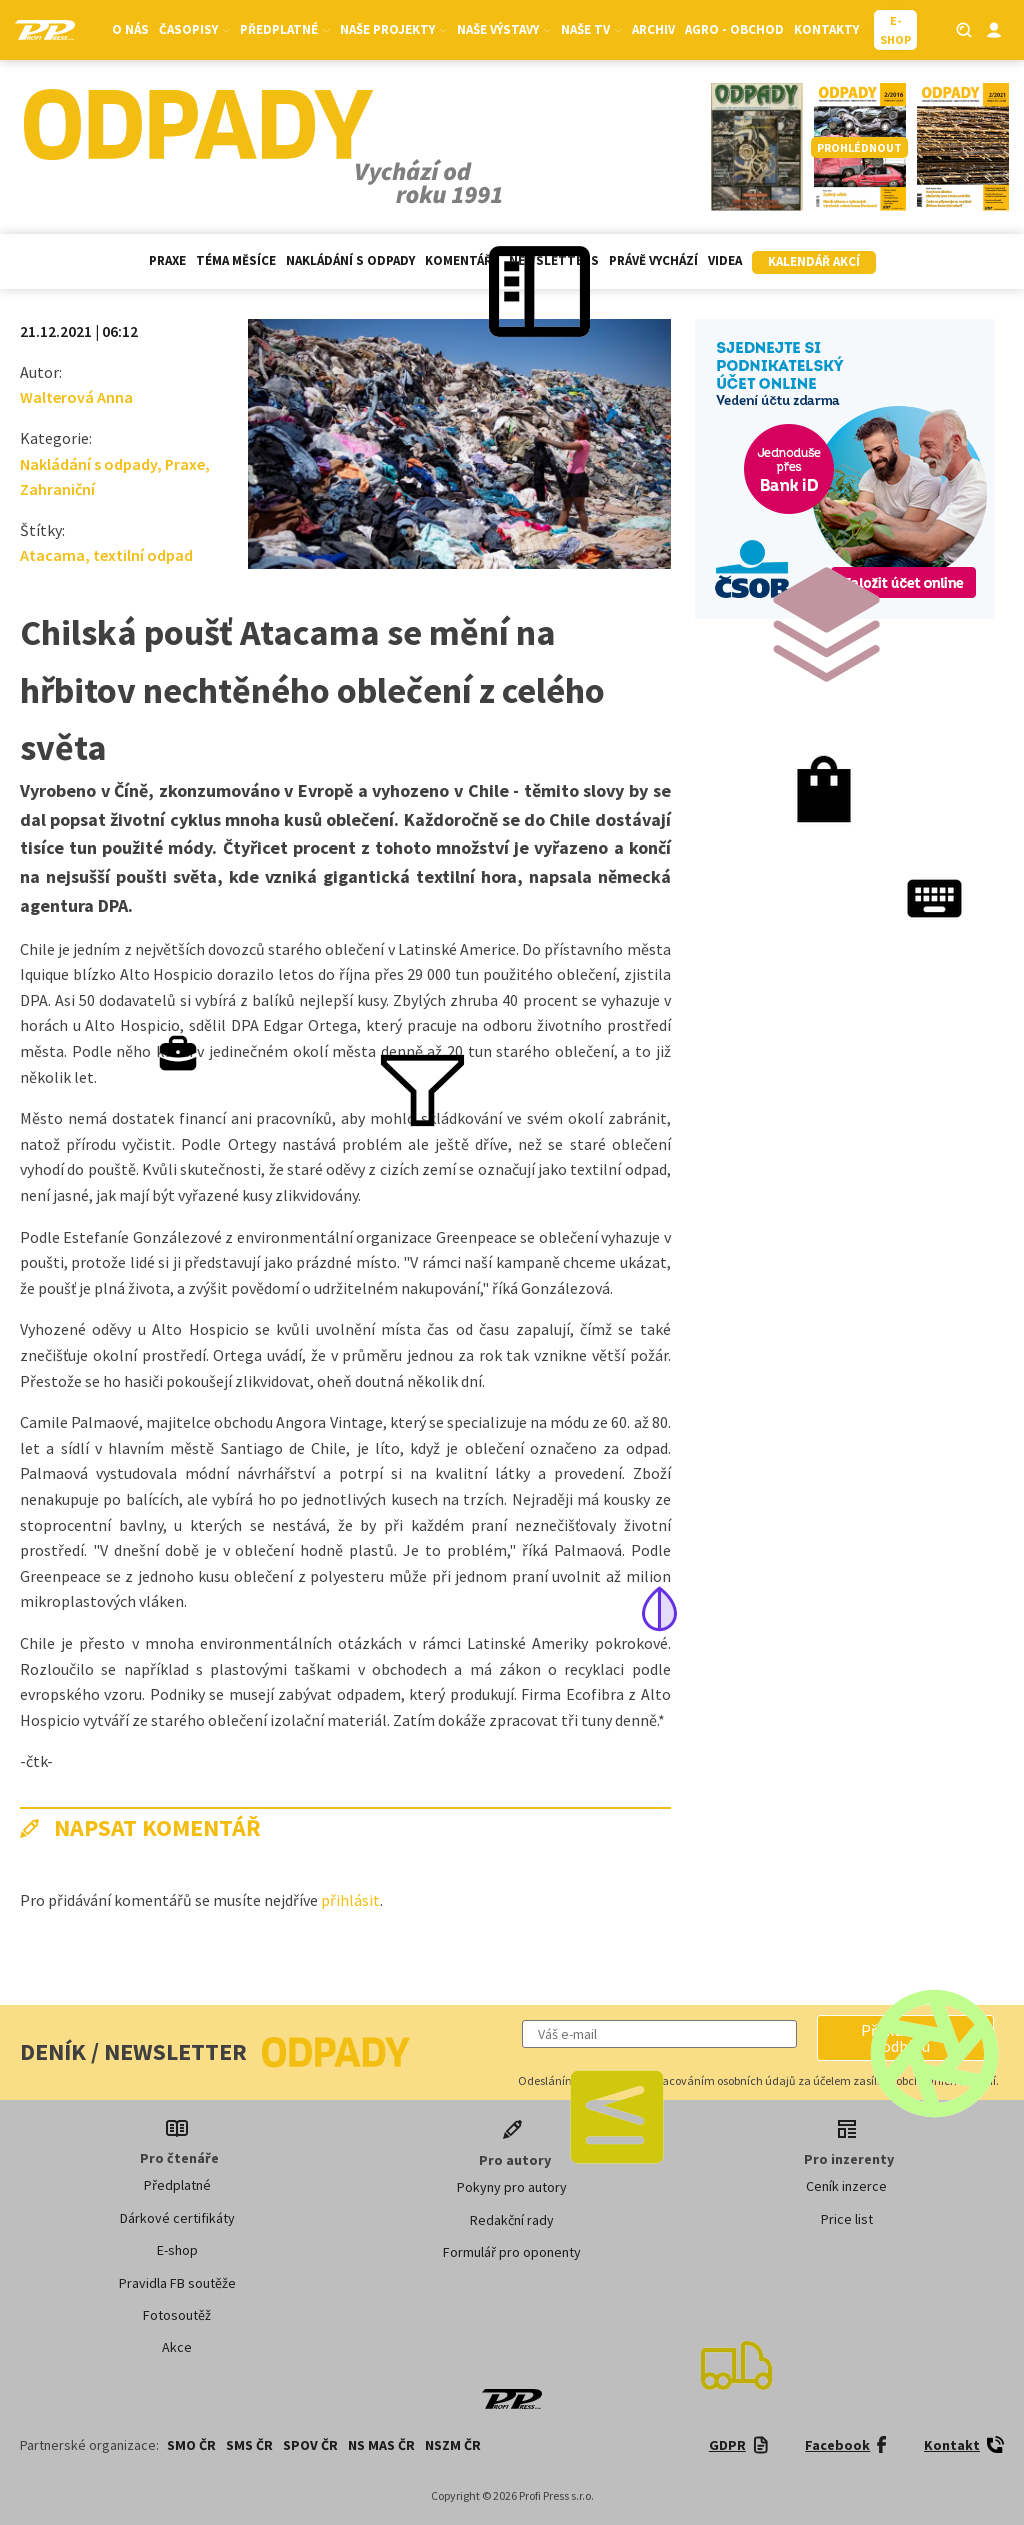  I want to click on show sidebar navigation panel, so click(539, 291).